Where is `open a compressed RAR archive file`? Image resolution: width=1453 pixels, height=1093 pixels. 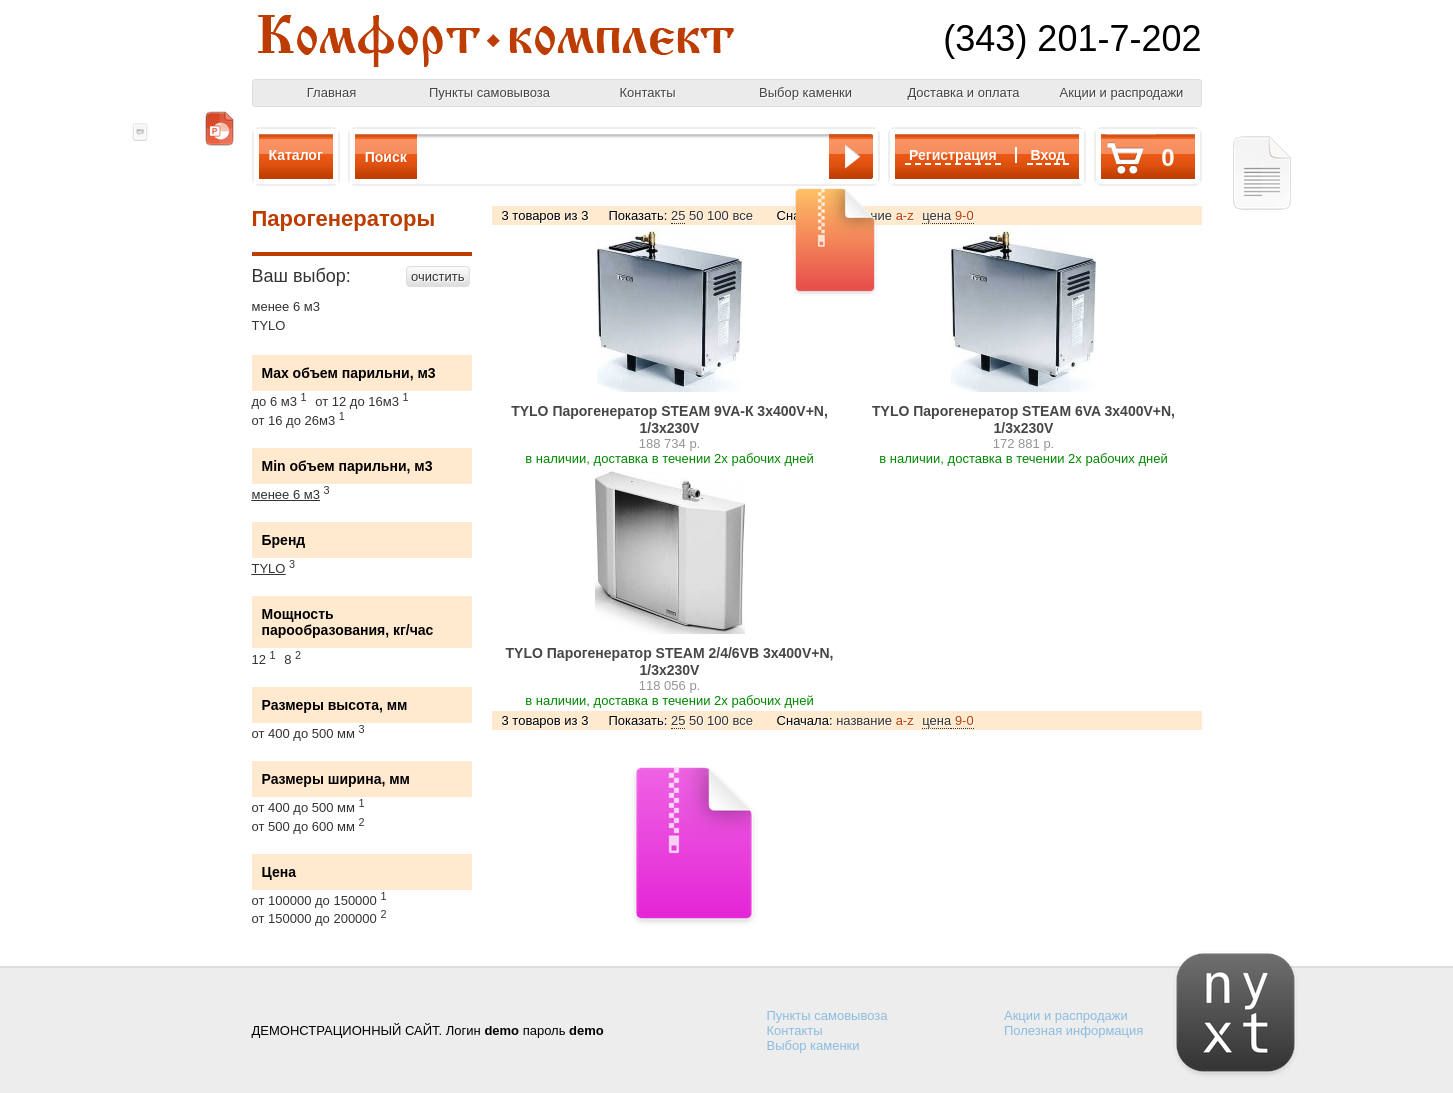
open a compressed RAR archive file is located at coordinates (694, 846).